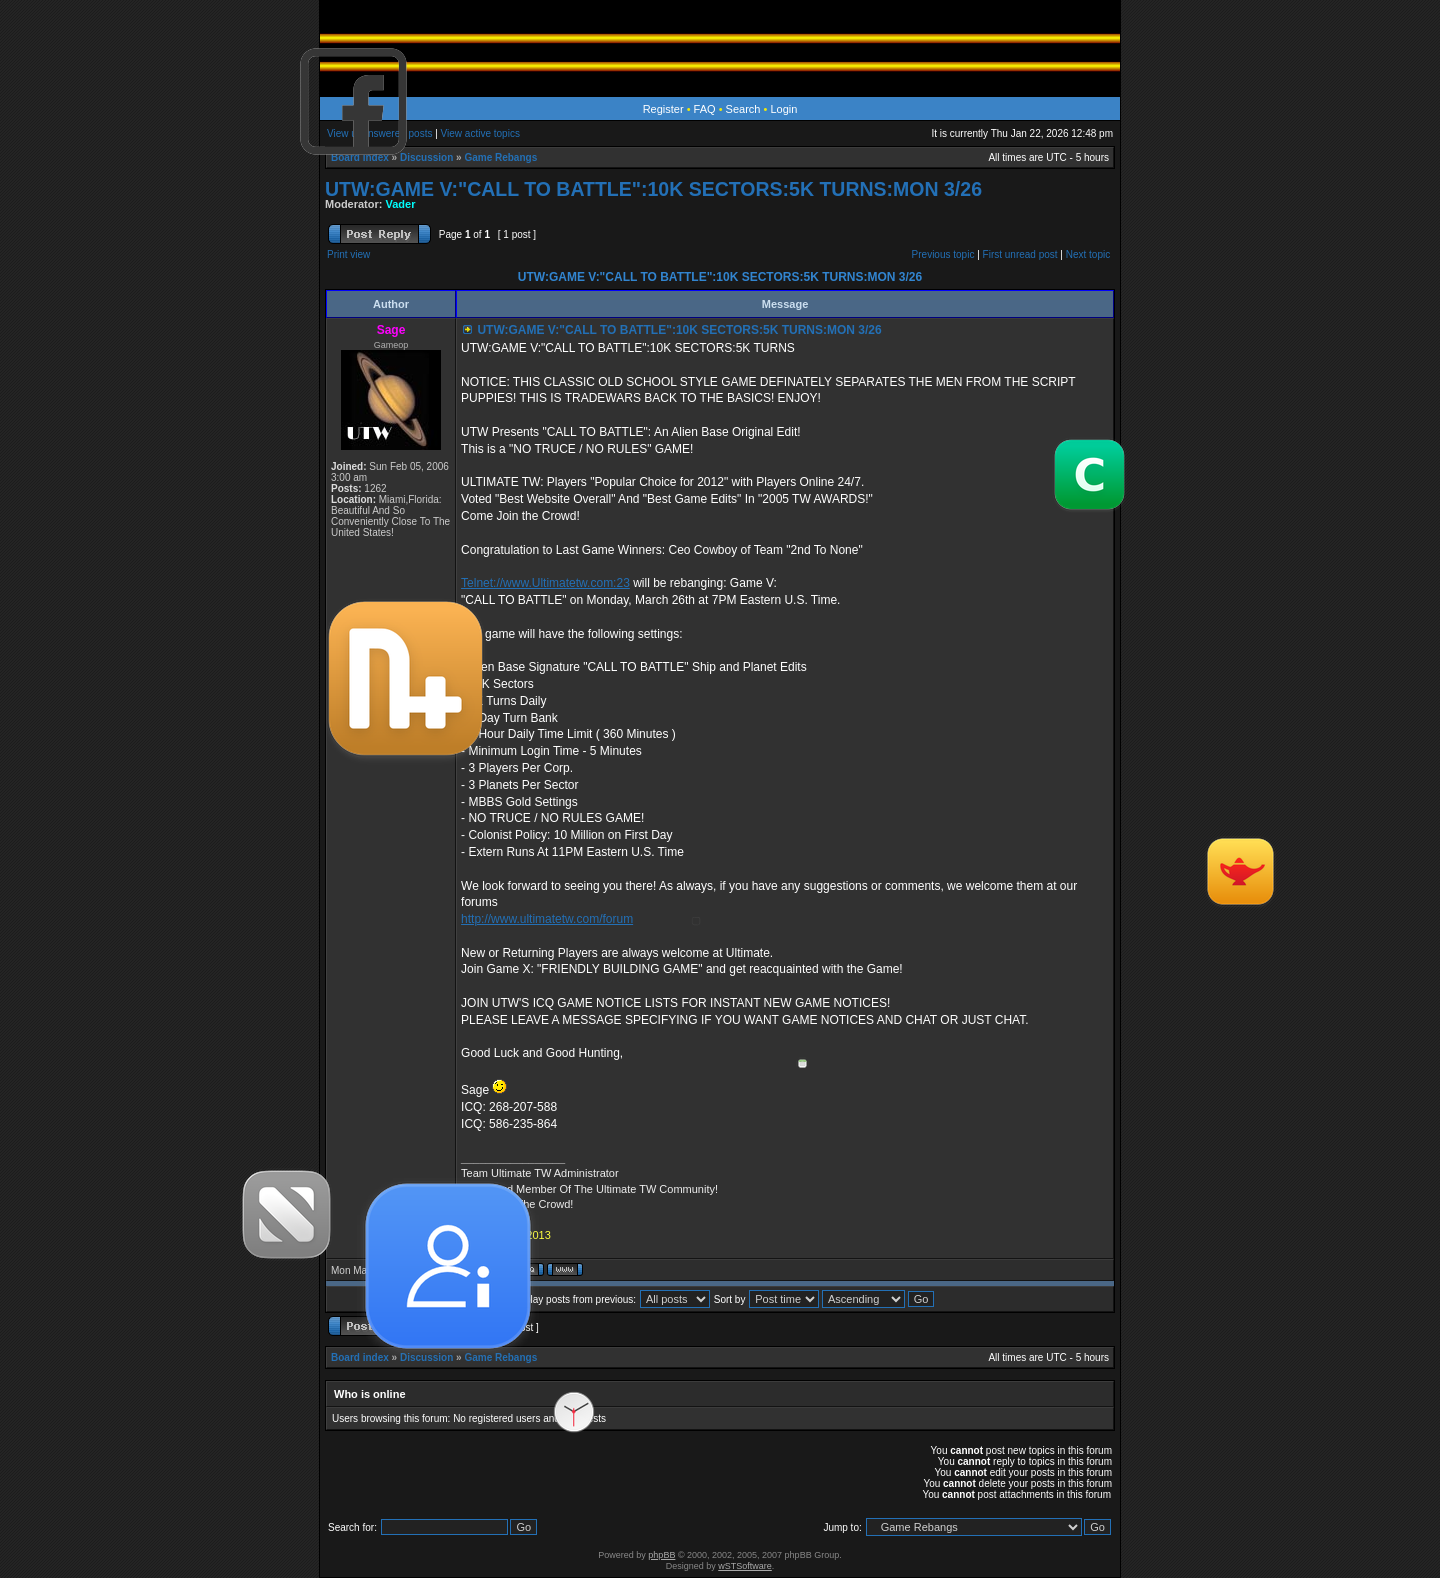 Image resolution: width=1440 pixels, height=1578 pixels. What do you see at coordinates (749, 992) in the screenshot?
I see `set up recurring payments or financial reminders` at bounding box center [749, 992].